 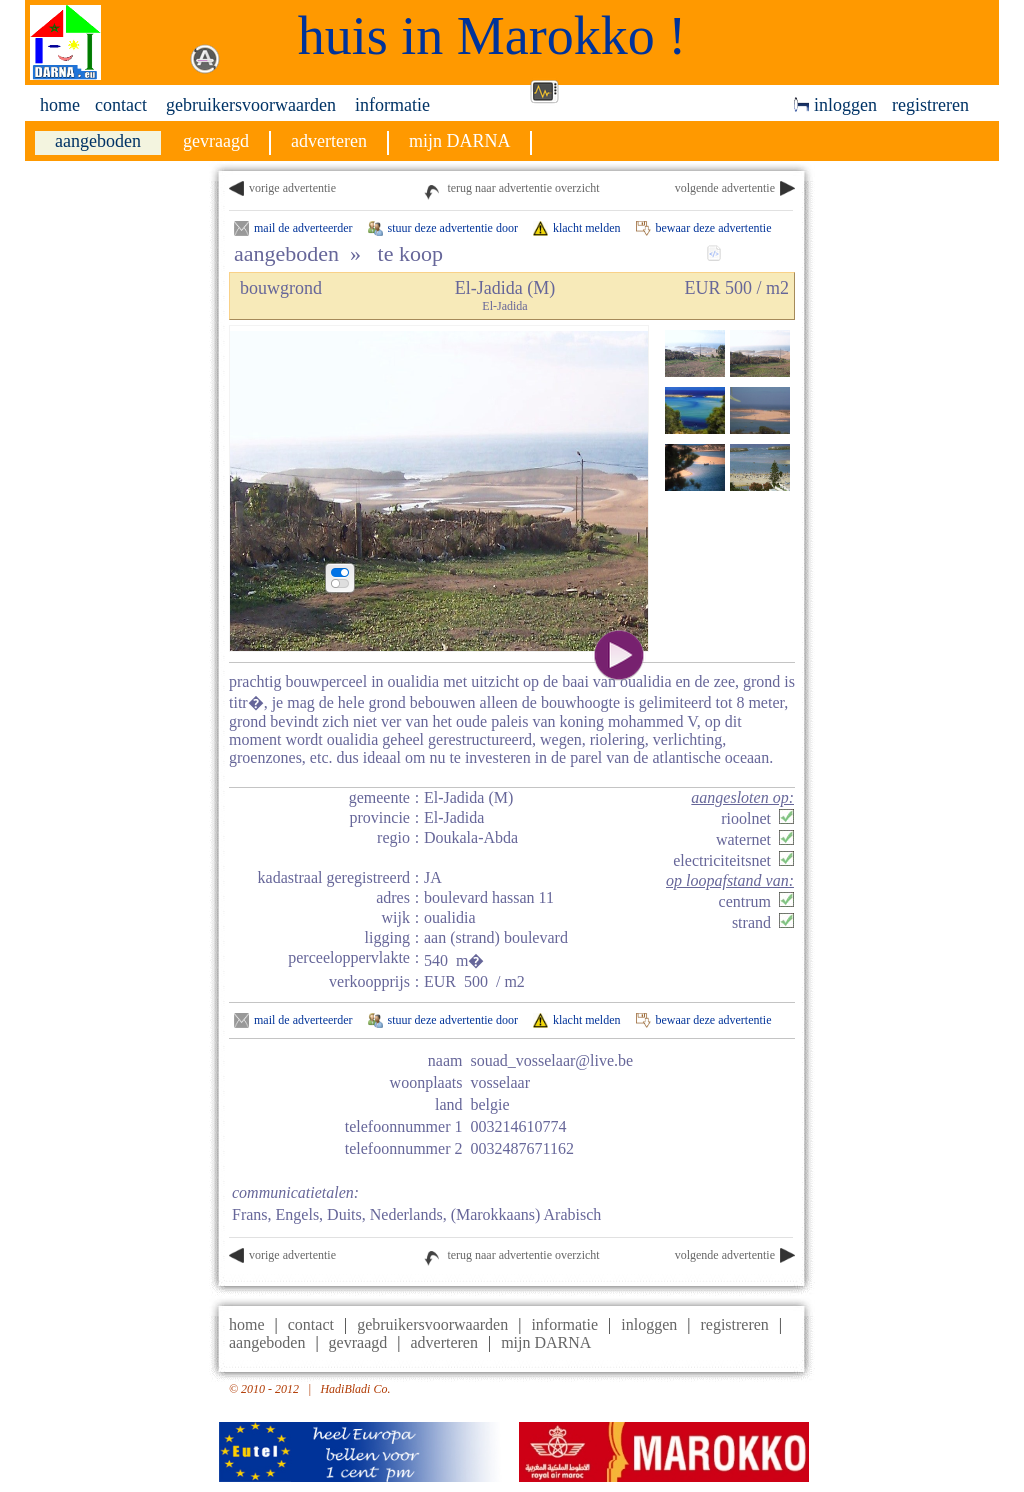 What do you see at coordinates (205, 59) in the screenshot?
I see `check for available software updates` at bounding box center [205, 59].